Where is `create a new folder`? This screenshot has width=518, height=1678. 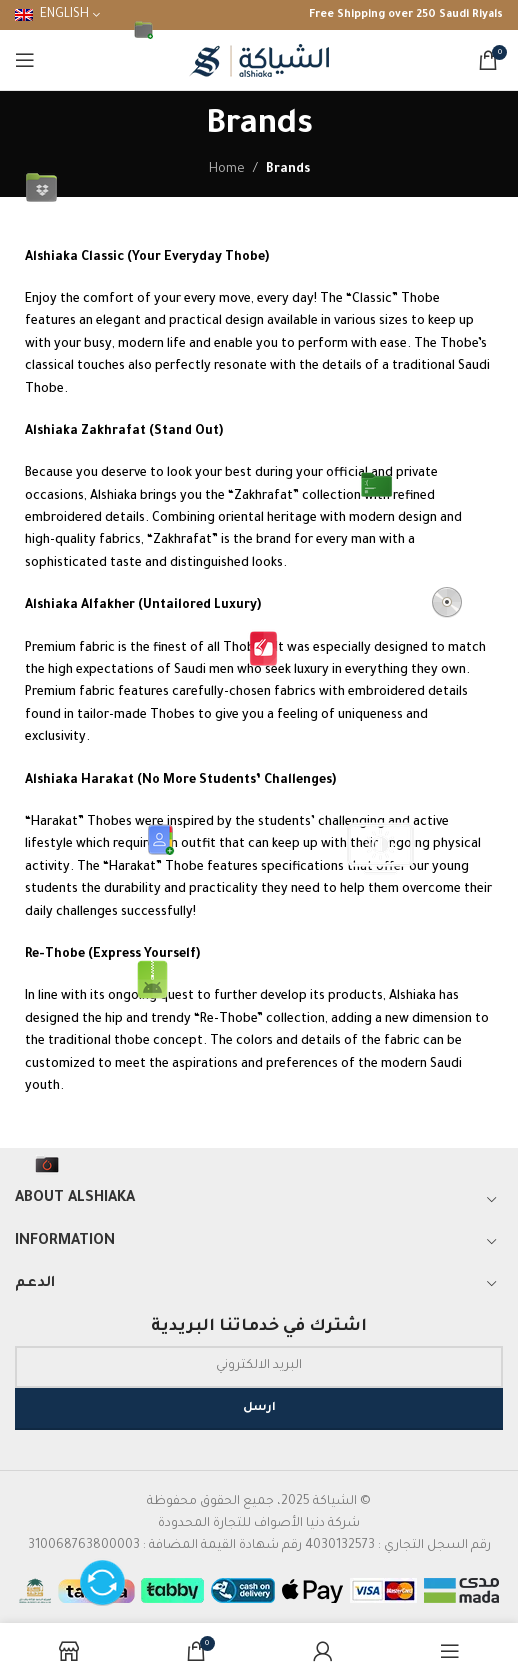
create a new folder is located at coordinates (143, 29).